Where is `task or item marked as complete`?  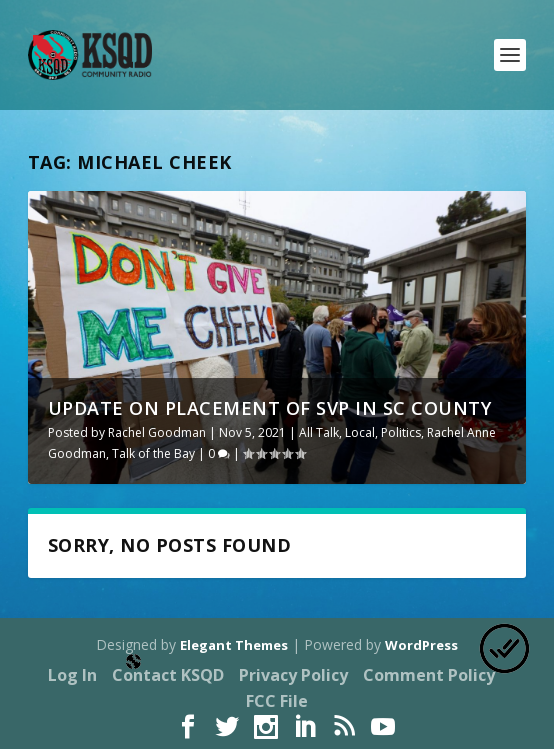 task or item marked as complete is located at coordinates (504, 648).